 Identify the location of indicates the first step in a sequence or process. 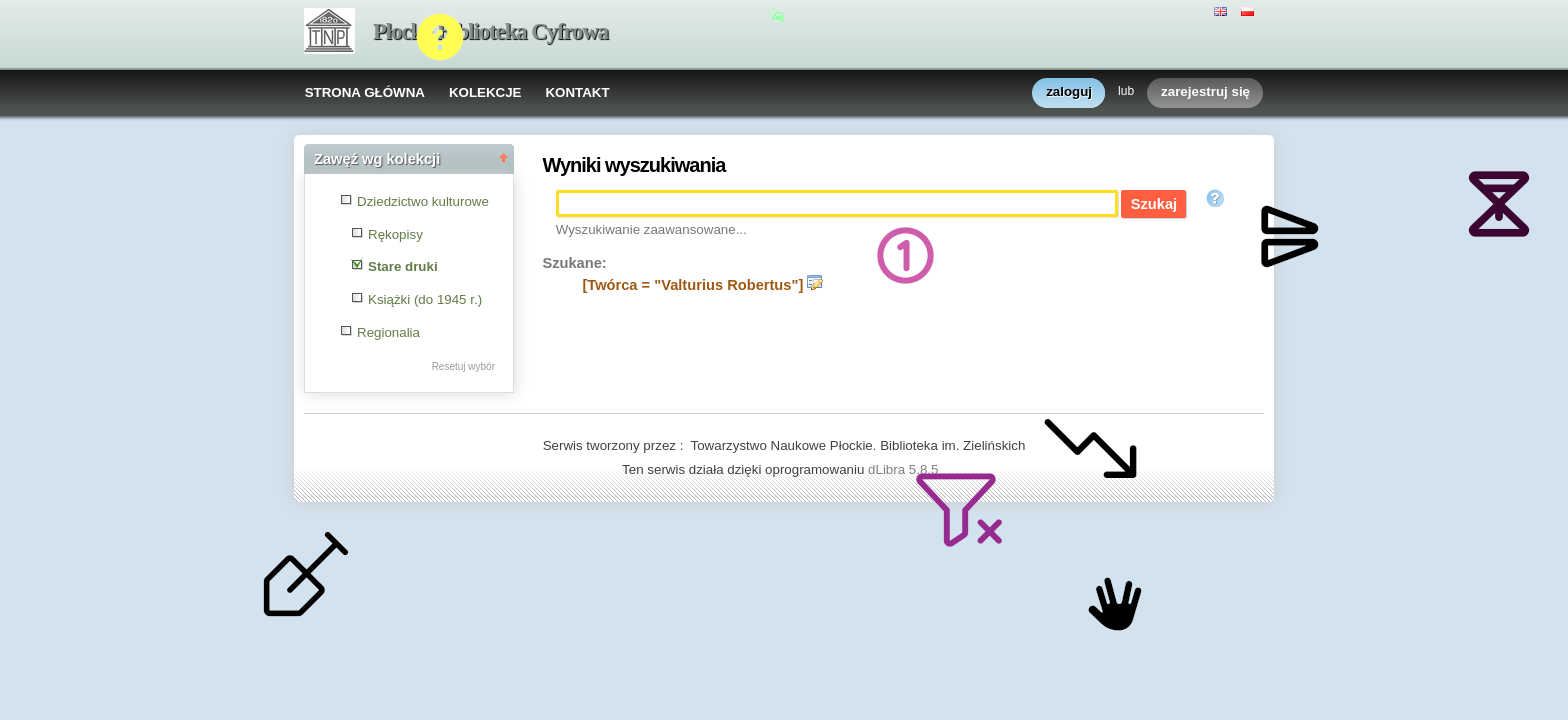
(905, 255).